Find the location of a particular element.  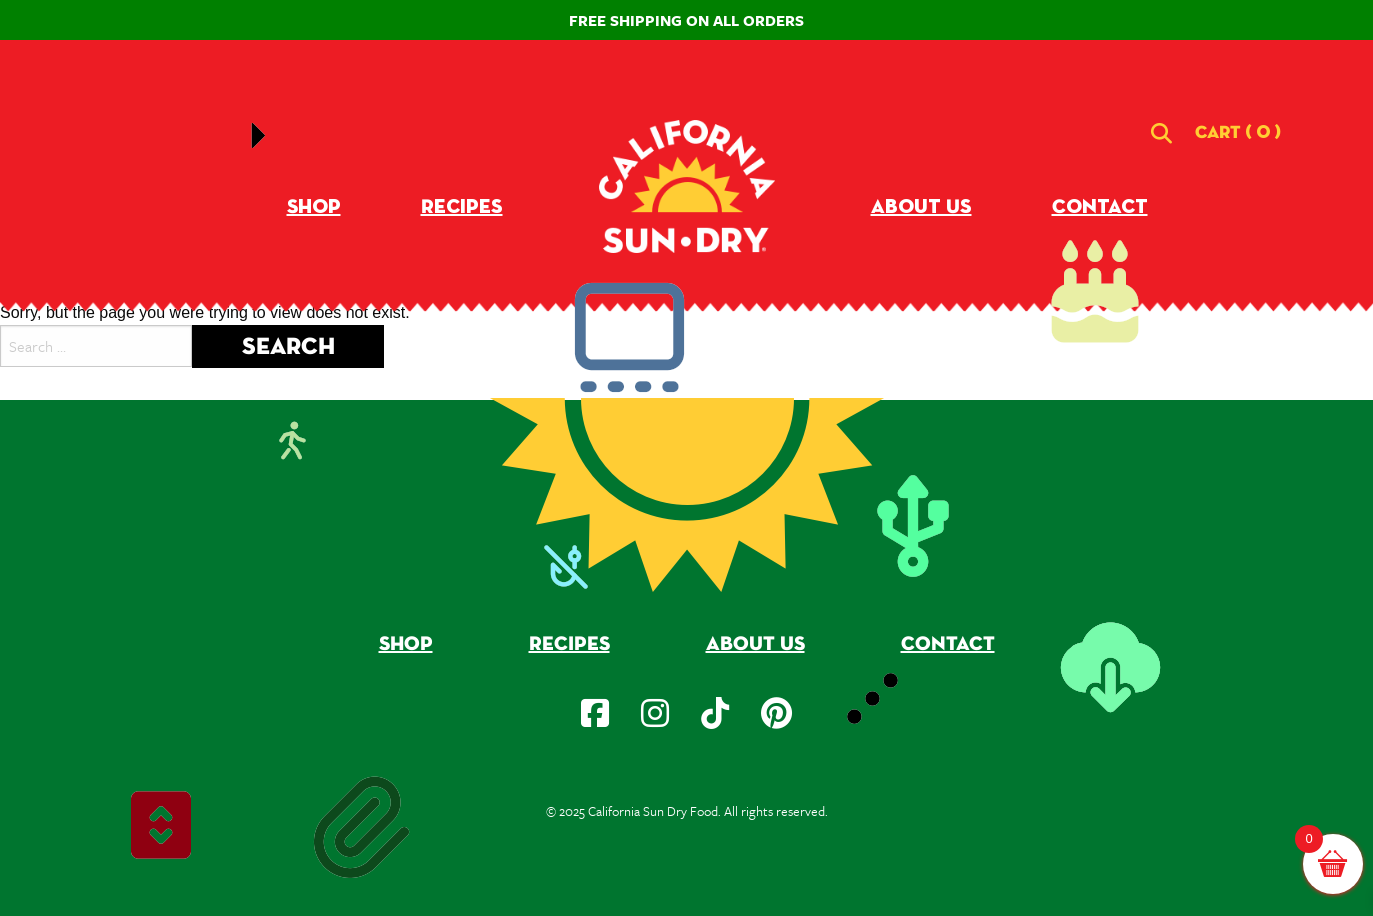

disable fishing or hook feature is located at coordinates (566, 567).